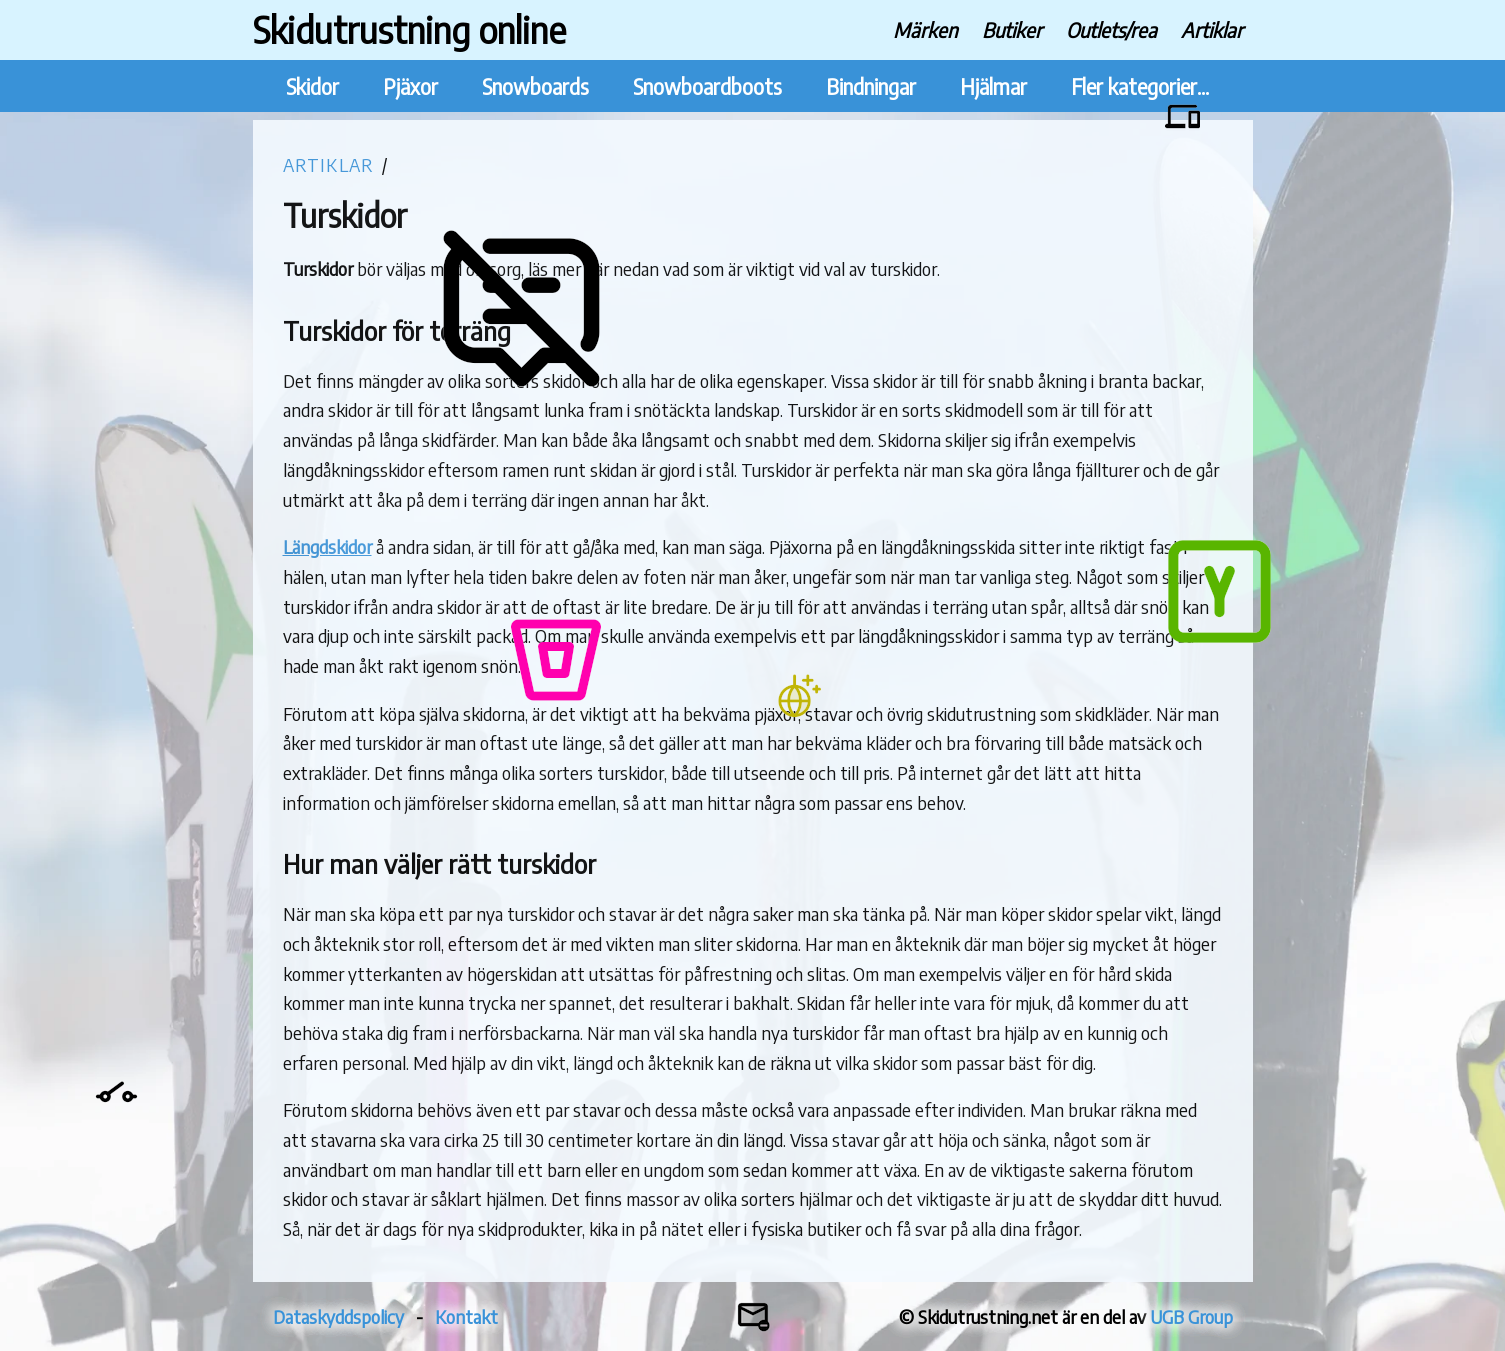 This screenshot has width=1505, height=1351. What do you see at coordinates (1182, 116) in the screenshot?
I see `view connected devices` at bounding box center [1182, 116].